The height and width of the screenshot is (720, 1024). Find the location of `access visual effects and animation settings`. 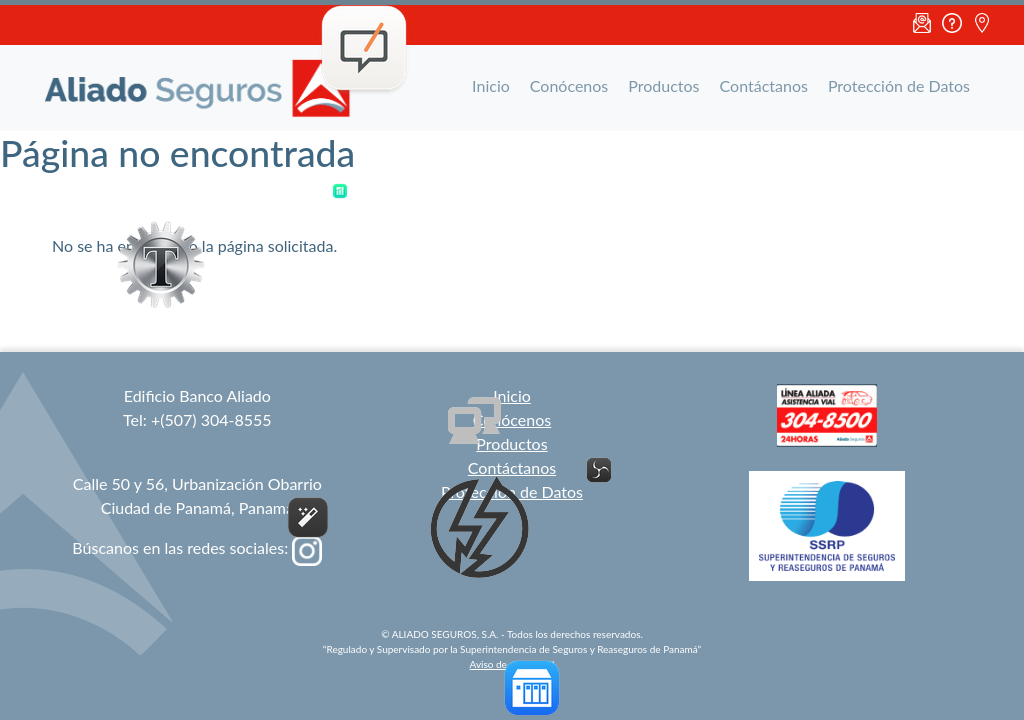

access visual effects and animation settings is located at coordinates (308, 518).